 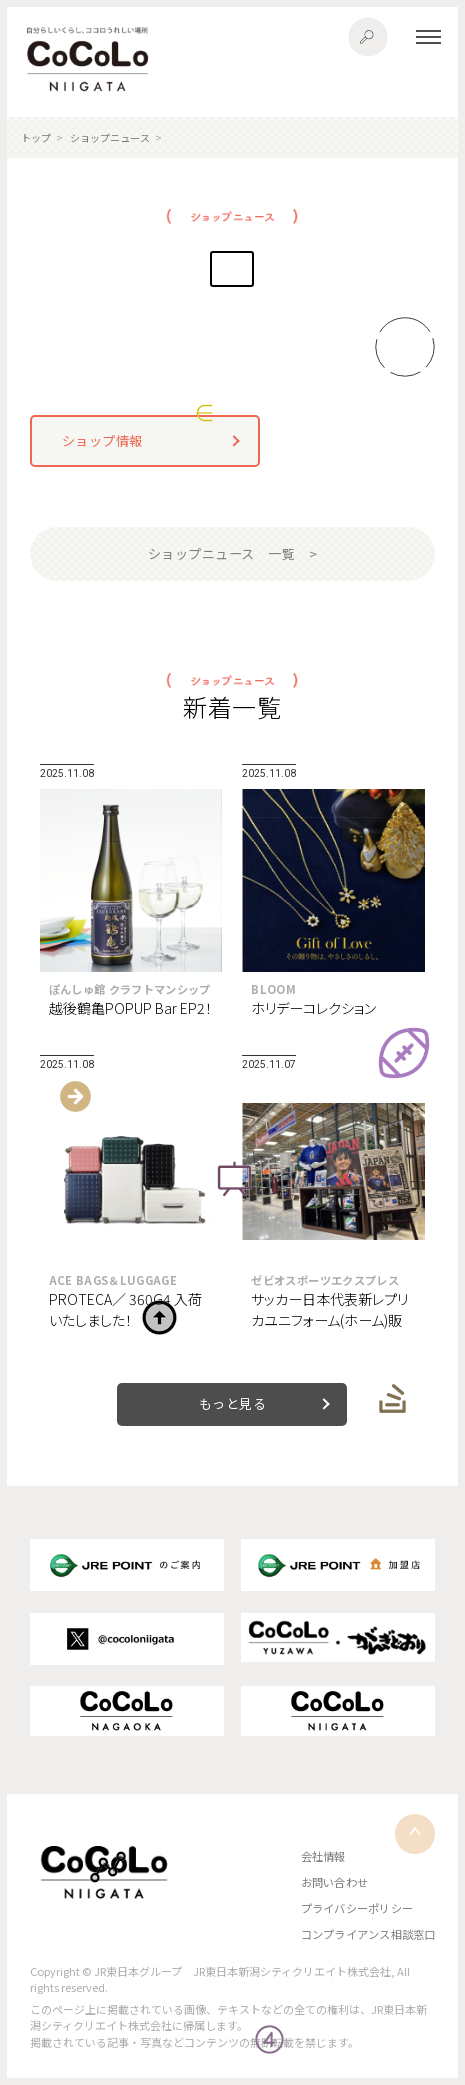 I want to click on visit stack overflow for developer help, so click(x=392, y=1398).